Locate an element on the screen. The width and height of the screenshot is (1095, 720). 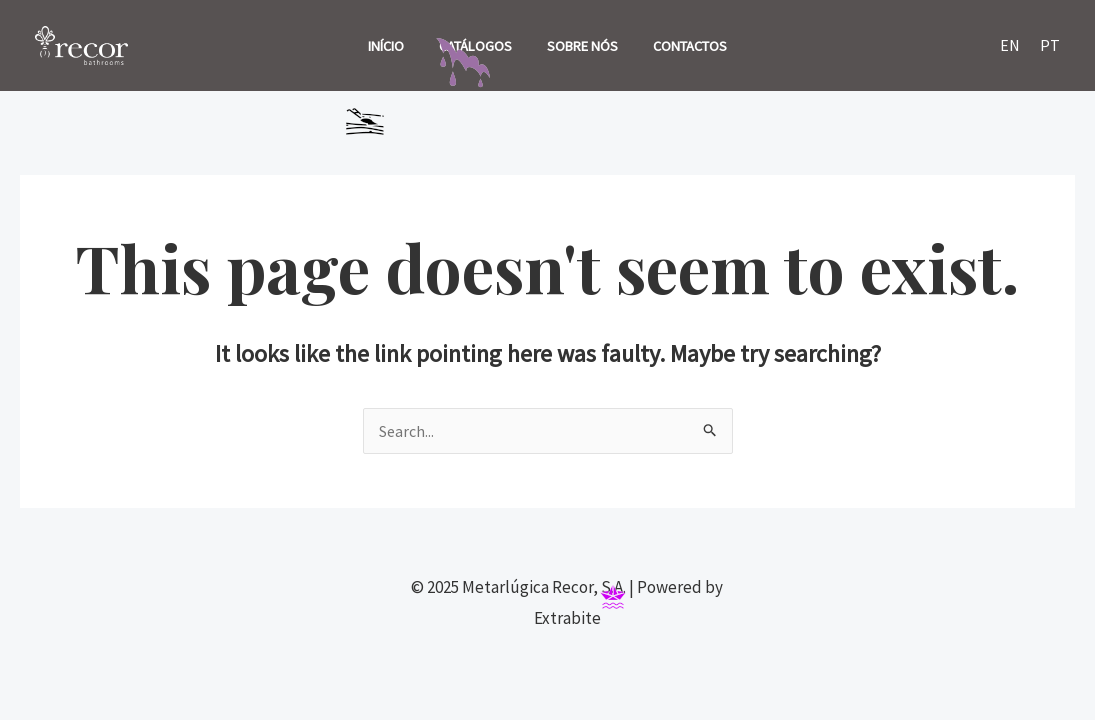
indicates damage or injury status in a game is located at coordinates (463, 64).